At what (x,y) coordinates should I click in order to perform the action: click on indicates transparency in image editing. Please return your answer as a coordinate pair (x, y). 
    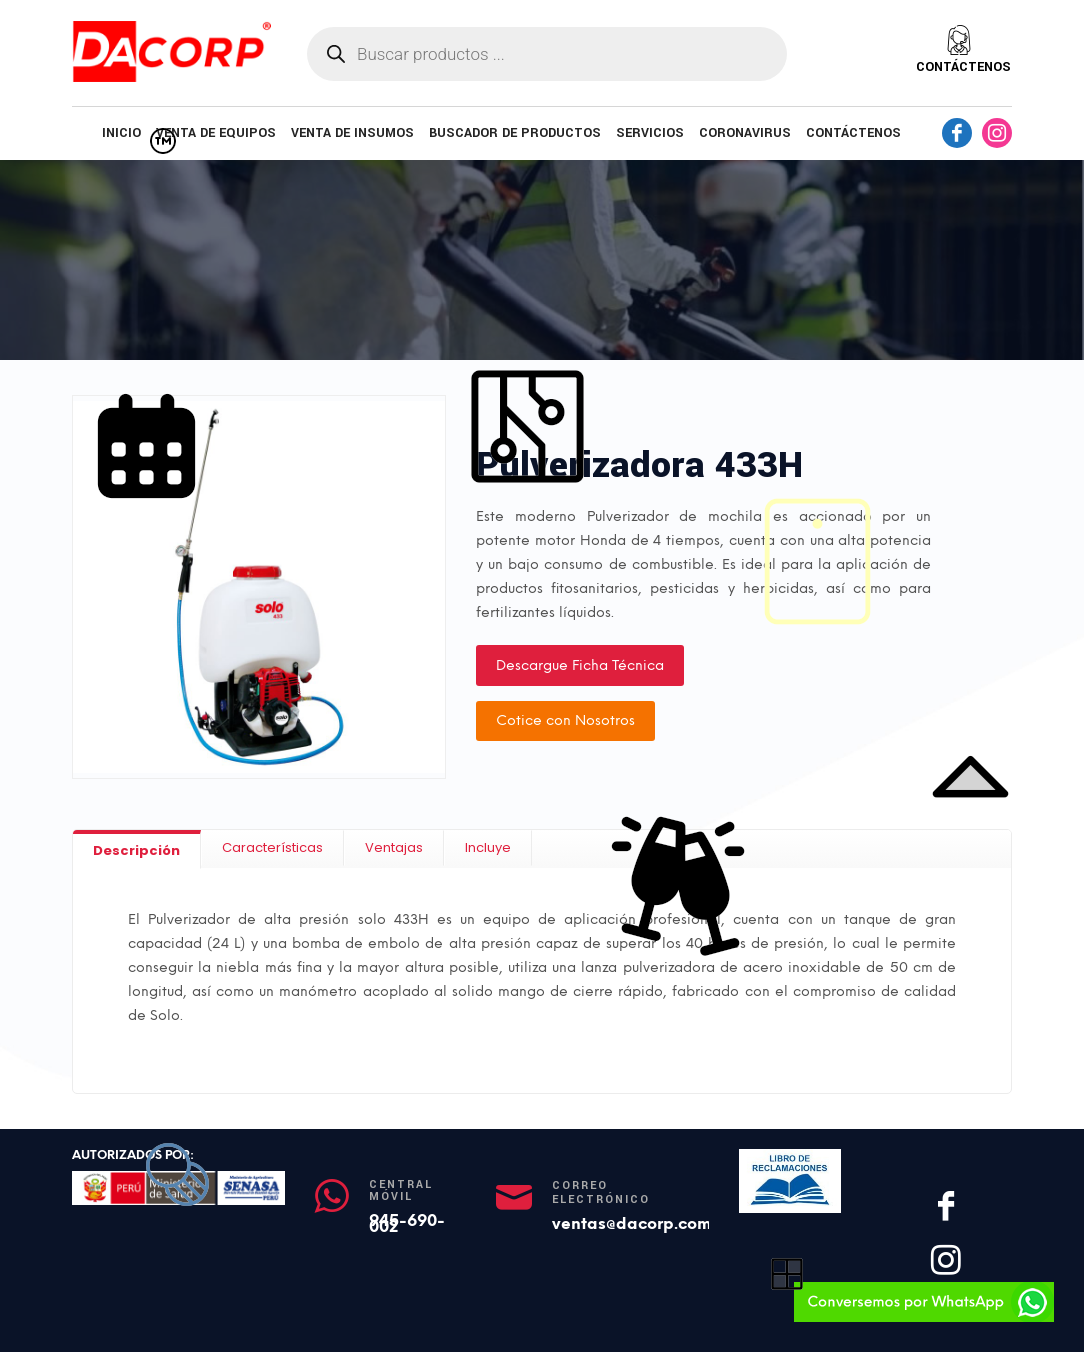
    Looking at the image, I should click on (787, 1274).